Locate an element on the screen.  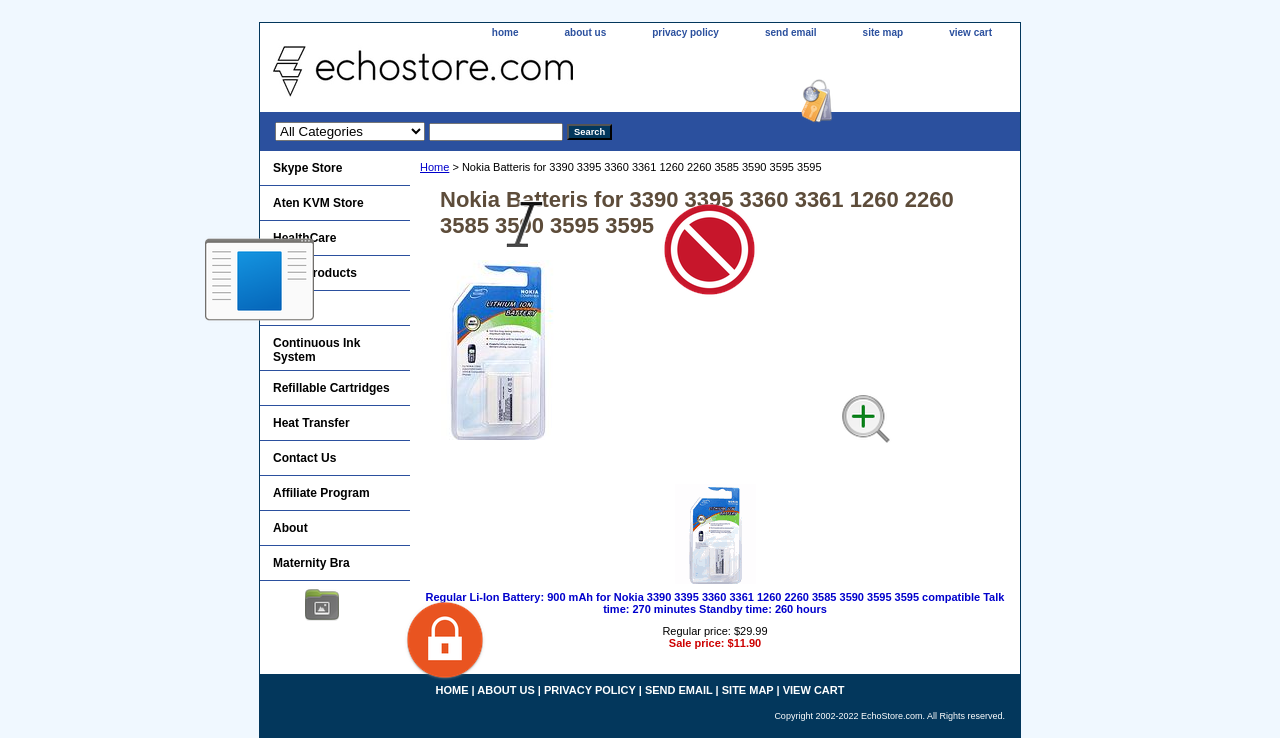
apply italic formatting to selected text is located at coordinates (524, 224).